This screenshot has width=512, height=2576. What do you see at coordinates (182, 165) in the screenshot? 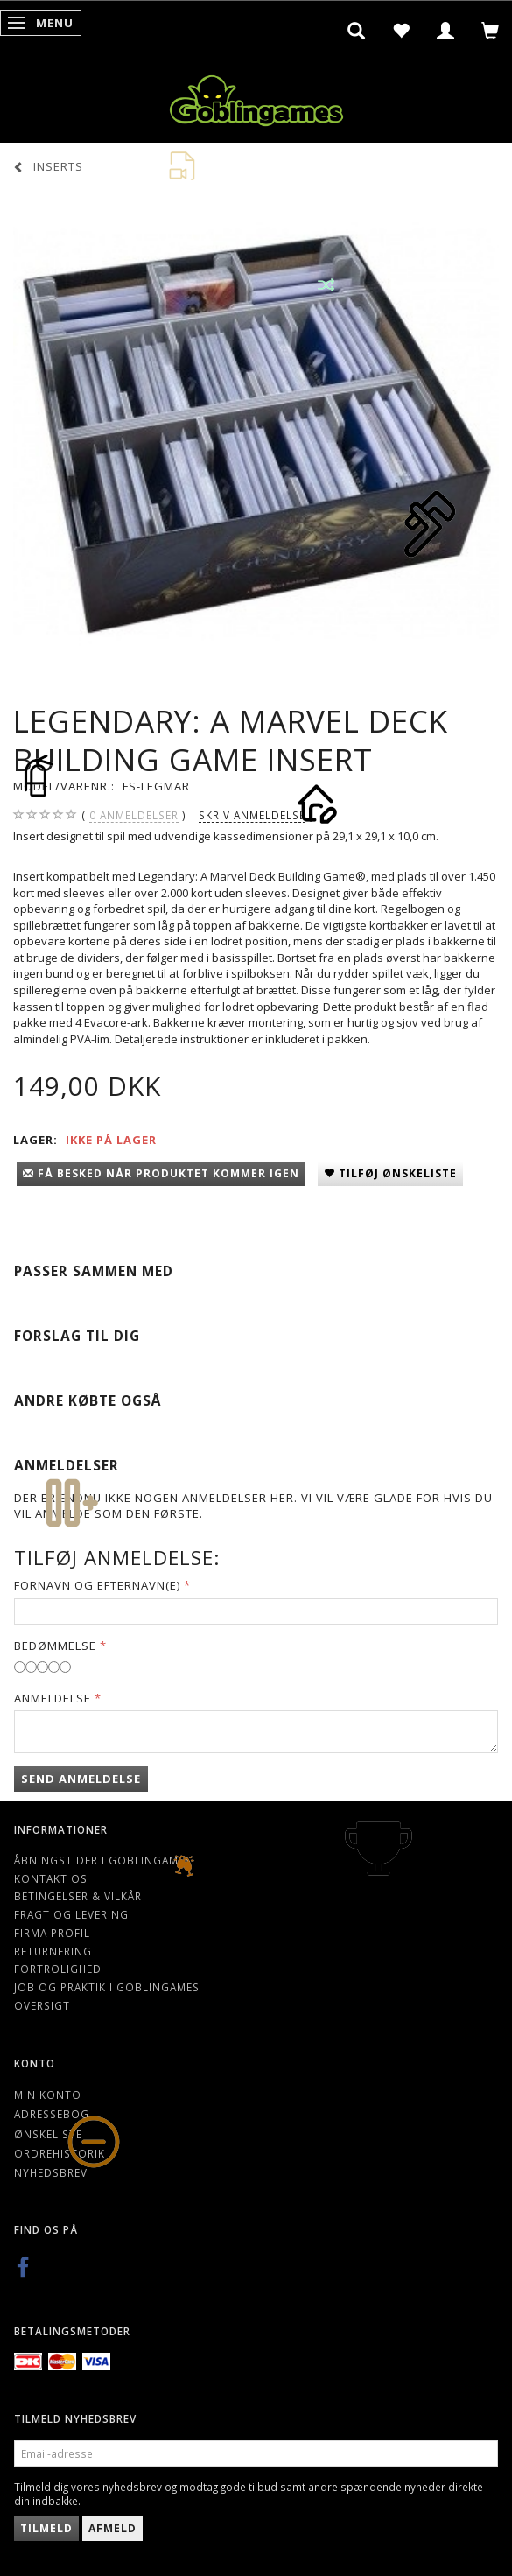
I see `open a video file` at bounding box center [182, 165].